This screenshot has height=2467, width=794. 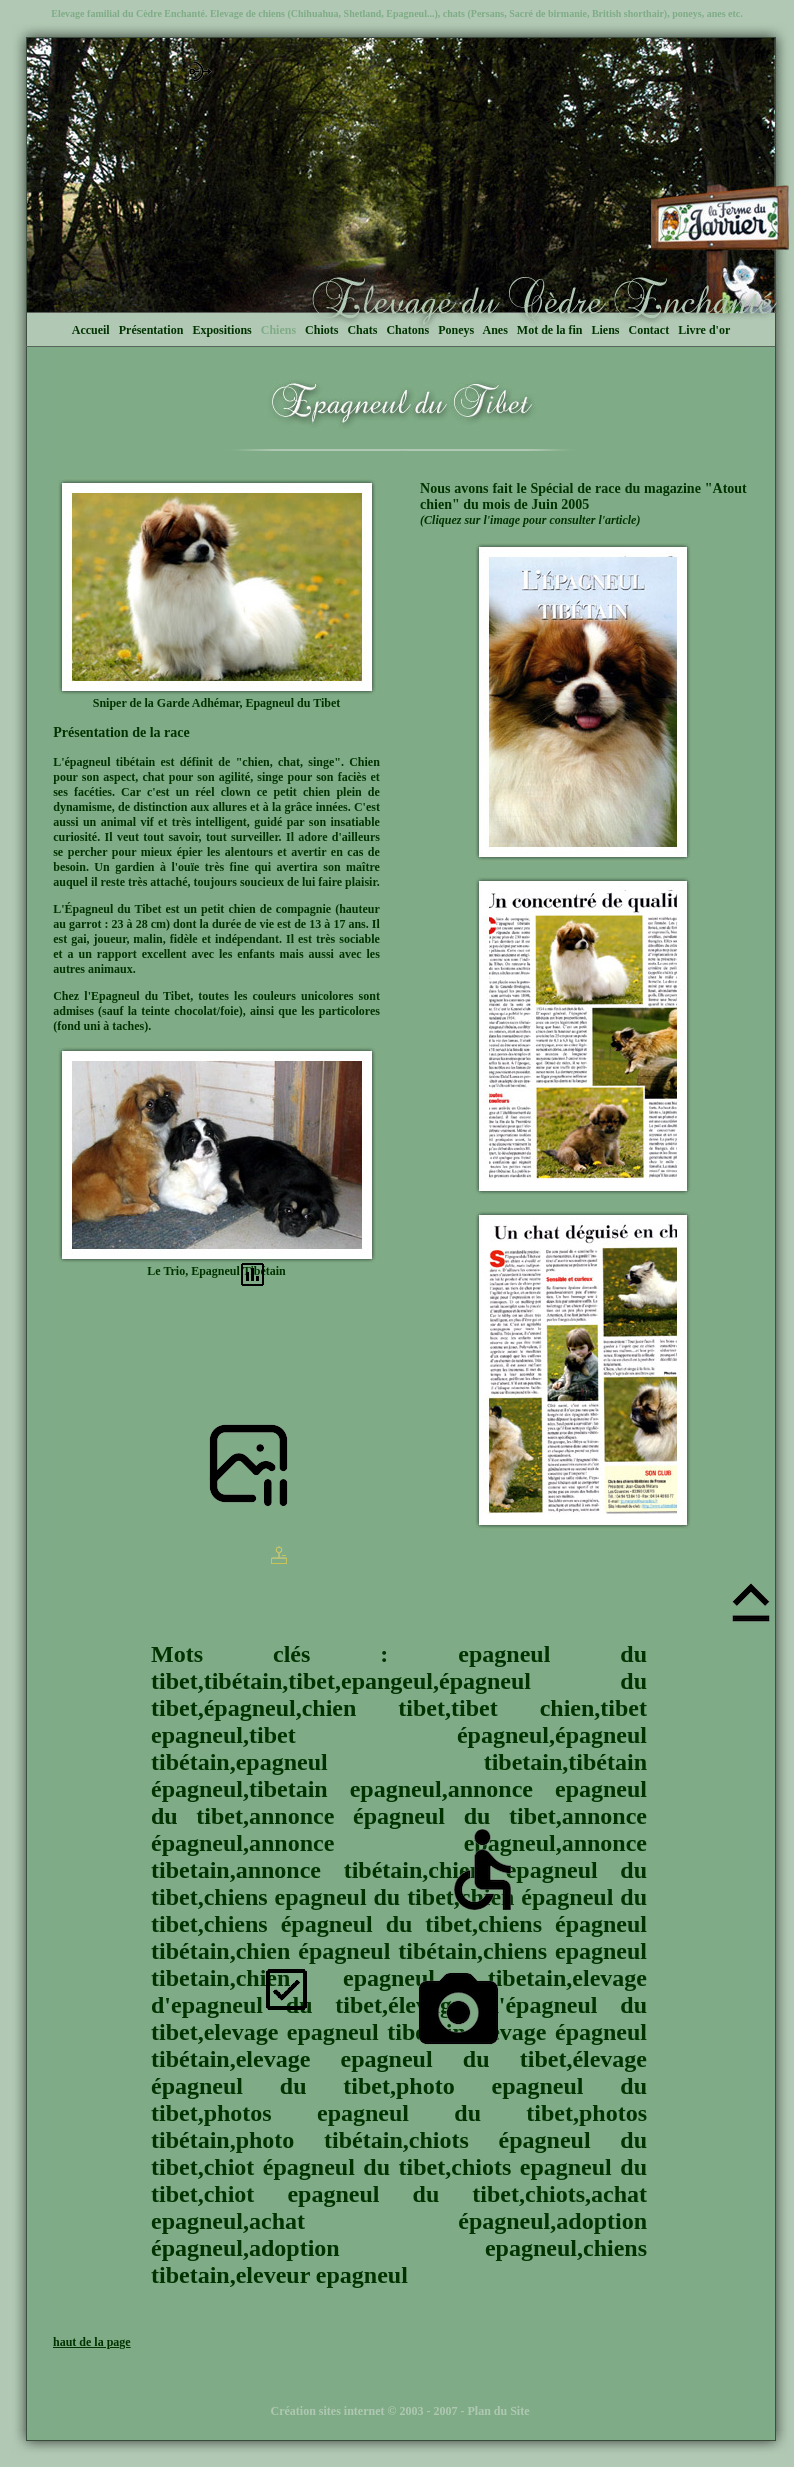 I want to click on pause photo slideshow or gallery playback, so click(x=248, y=1463).